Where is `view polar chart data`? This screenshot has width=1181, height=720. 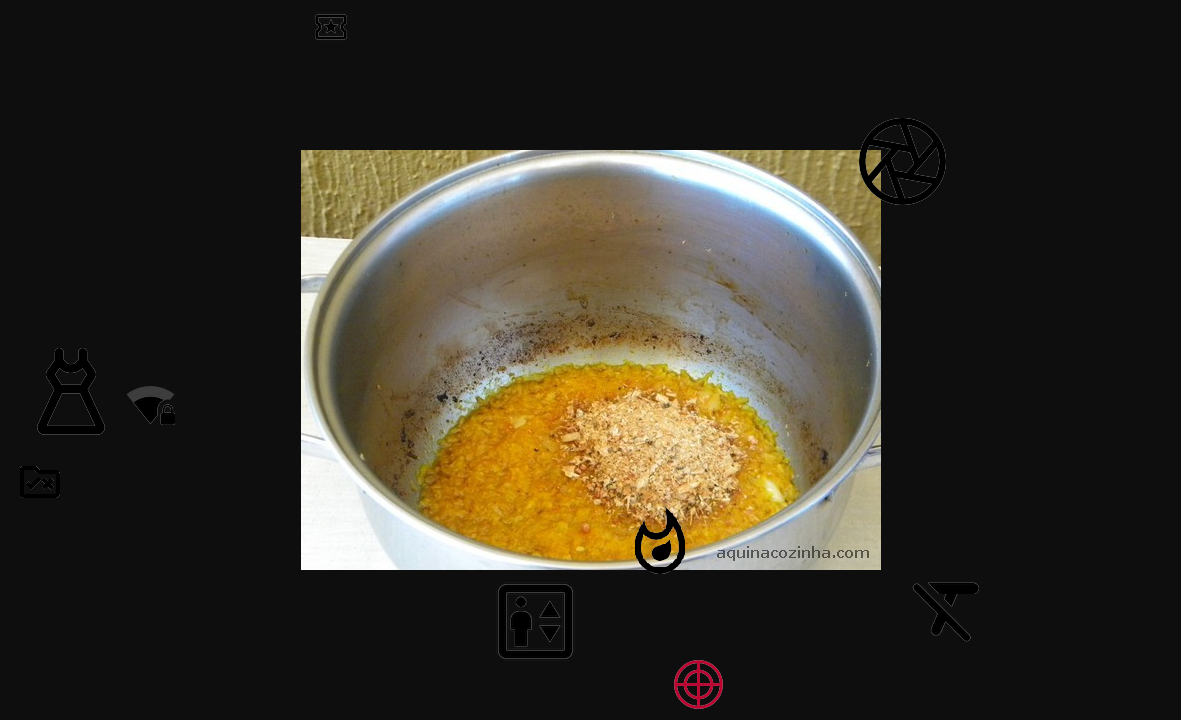
view polar chart data is located at coordinates (698, 684).